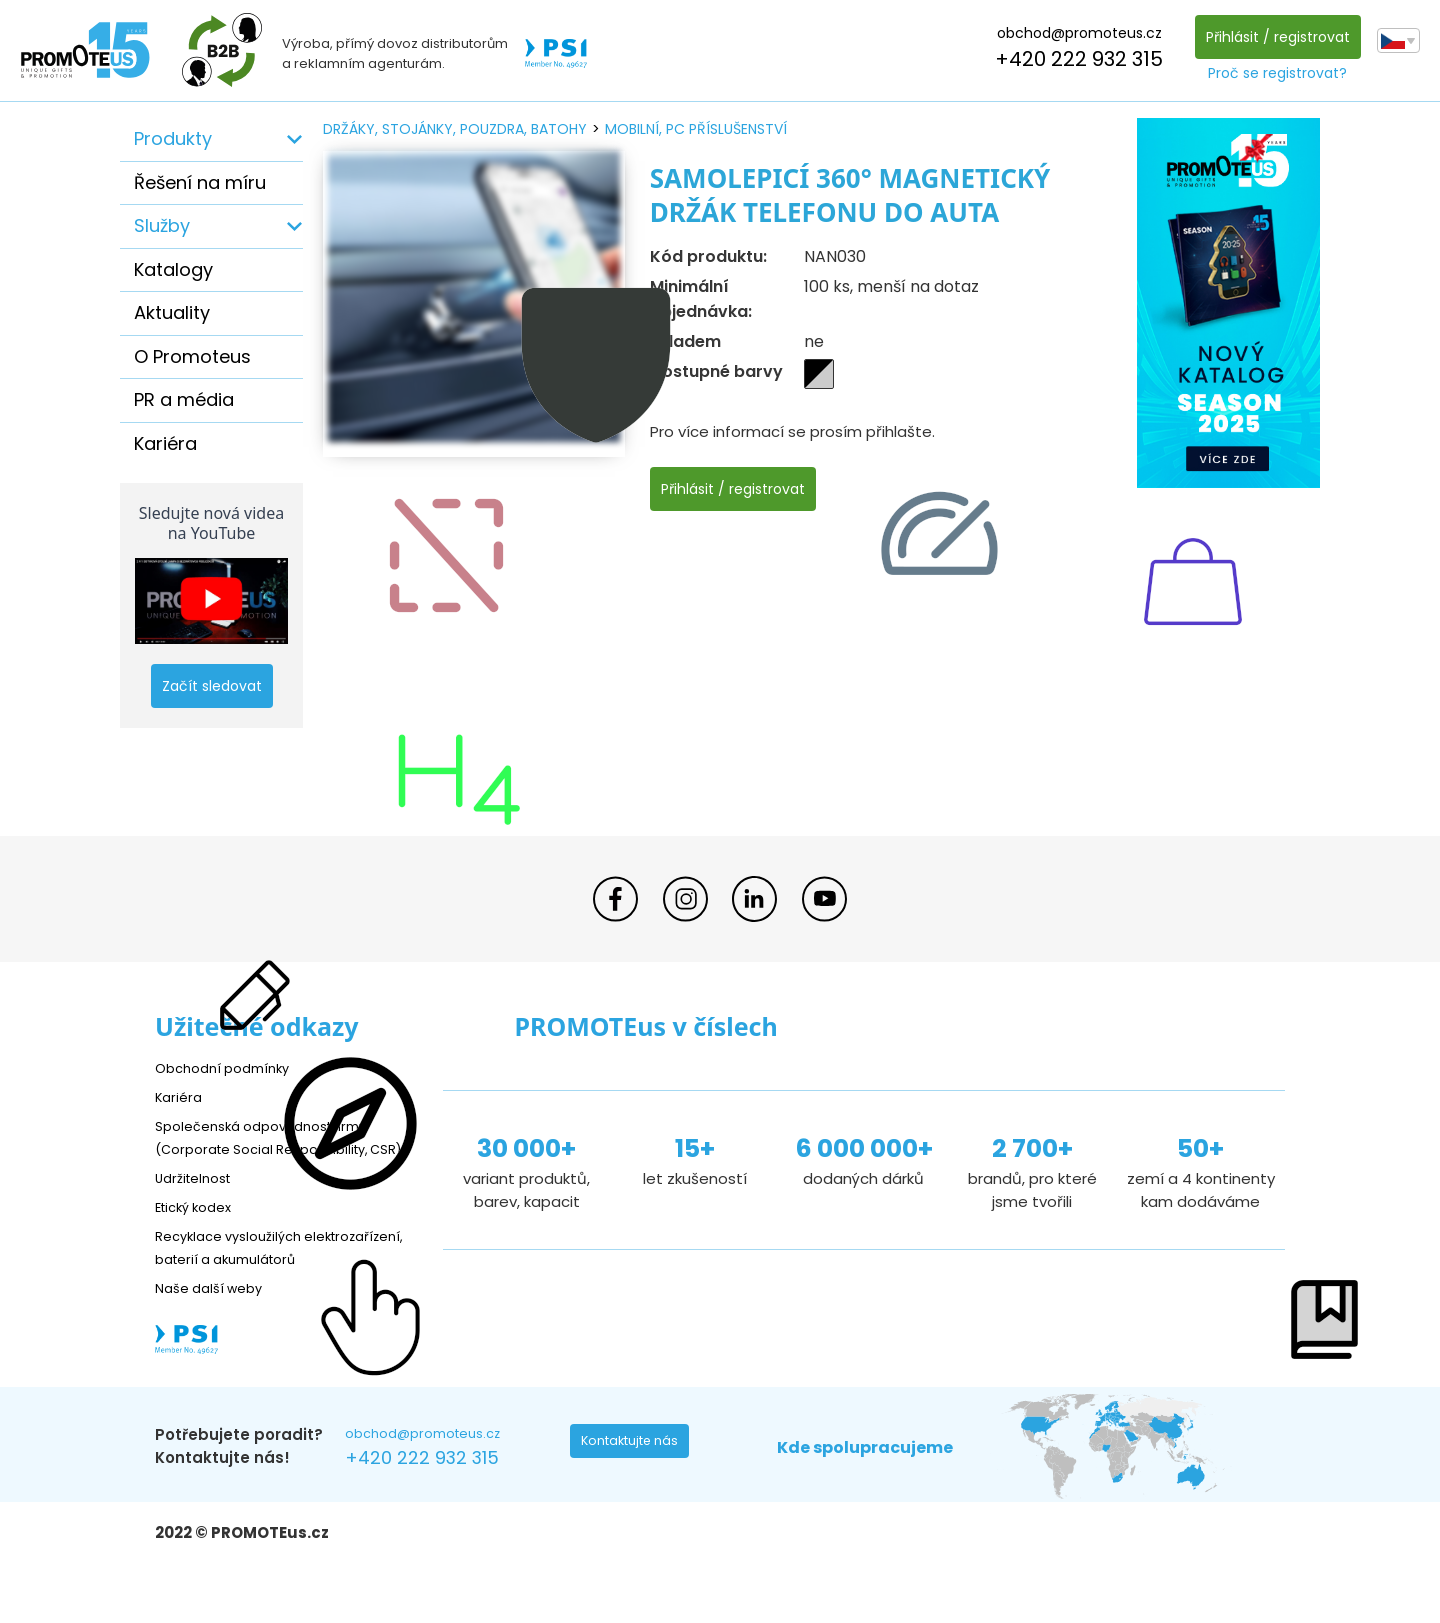 The image size is (1440, 1623). Describe the element at coordinates (939, 537) in the screenshot. I see `view current speed or performance metrics` at that location.